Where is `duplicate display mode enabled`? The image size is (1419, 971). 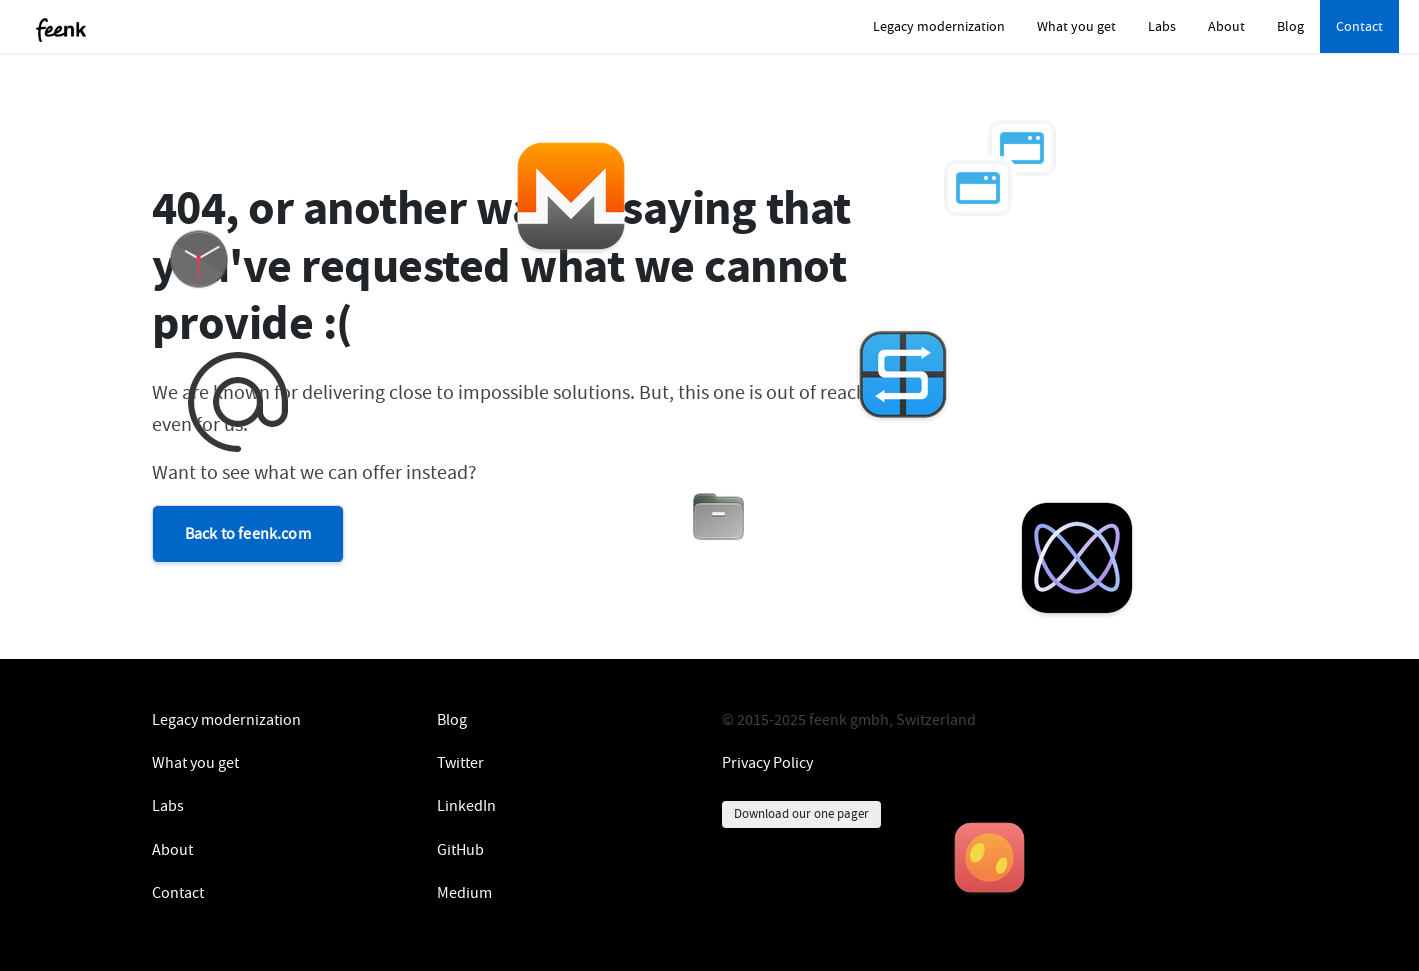 duplicate display mode enabled is located at coordinates (1000, 168).